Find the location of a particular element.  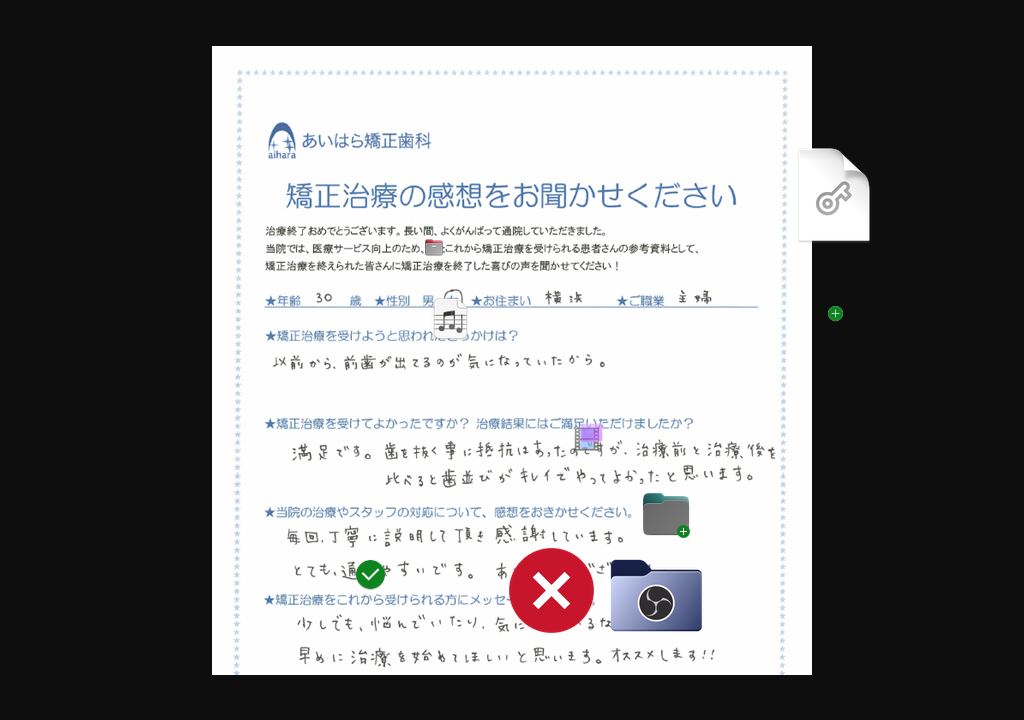

indicates file is synced and shared successfully is located at coordinates (370, 574).